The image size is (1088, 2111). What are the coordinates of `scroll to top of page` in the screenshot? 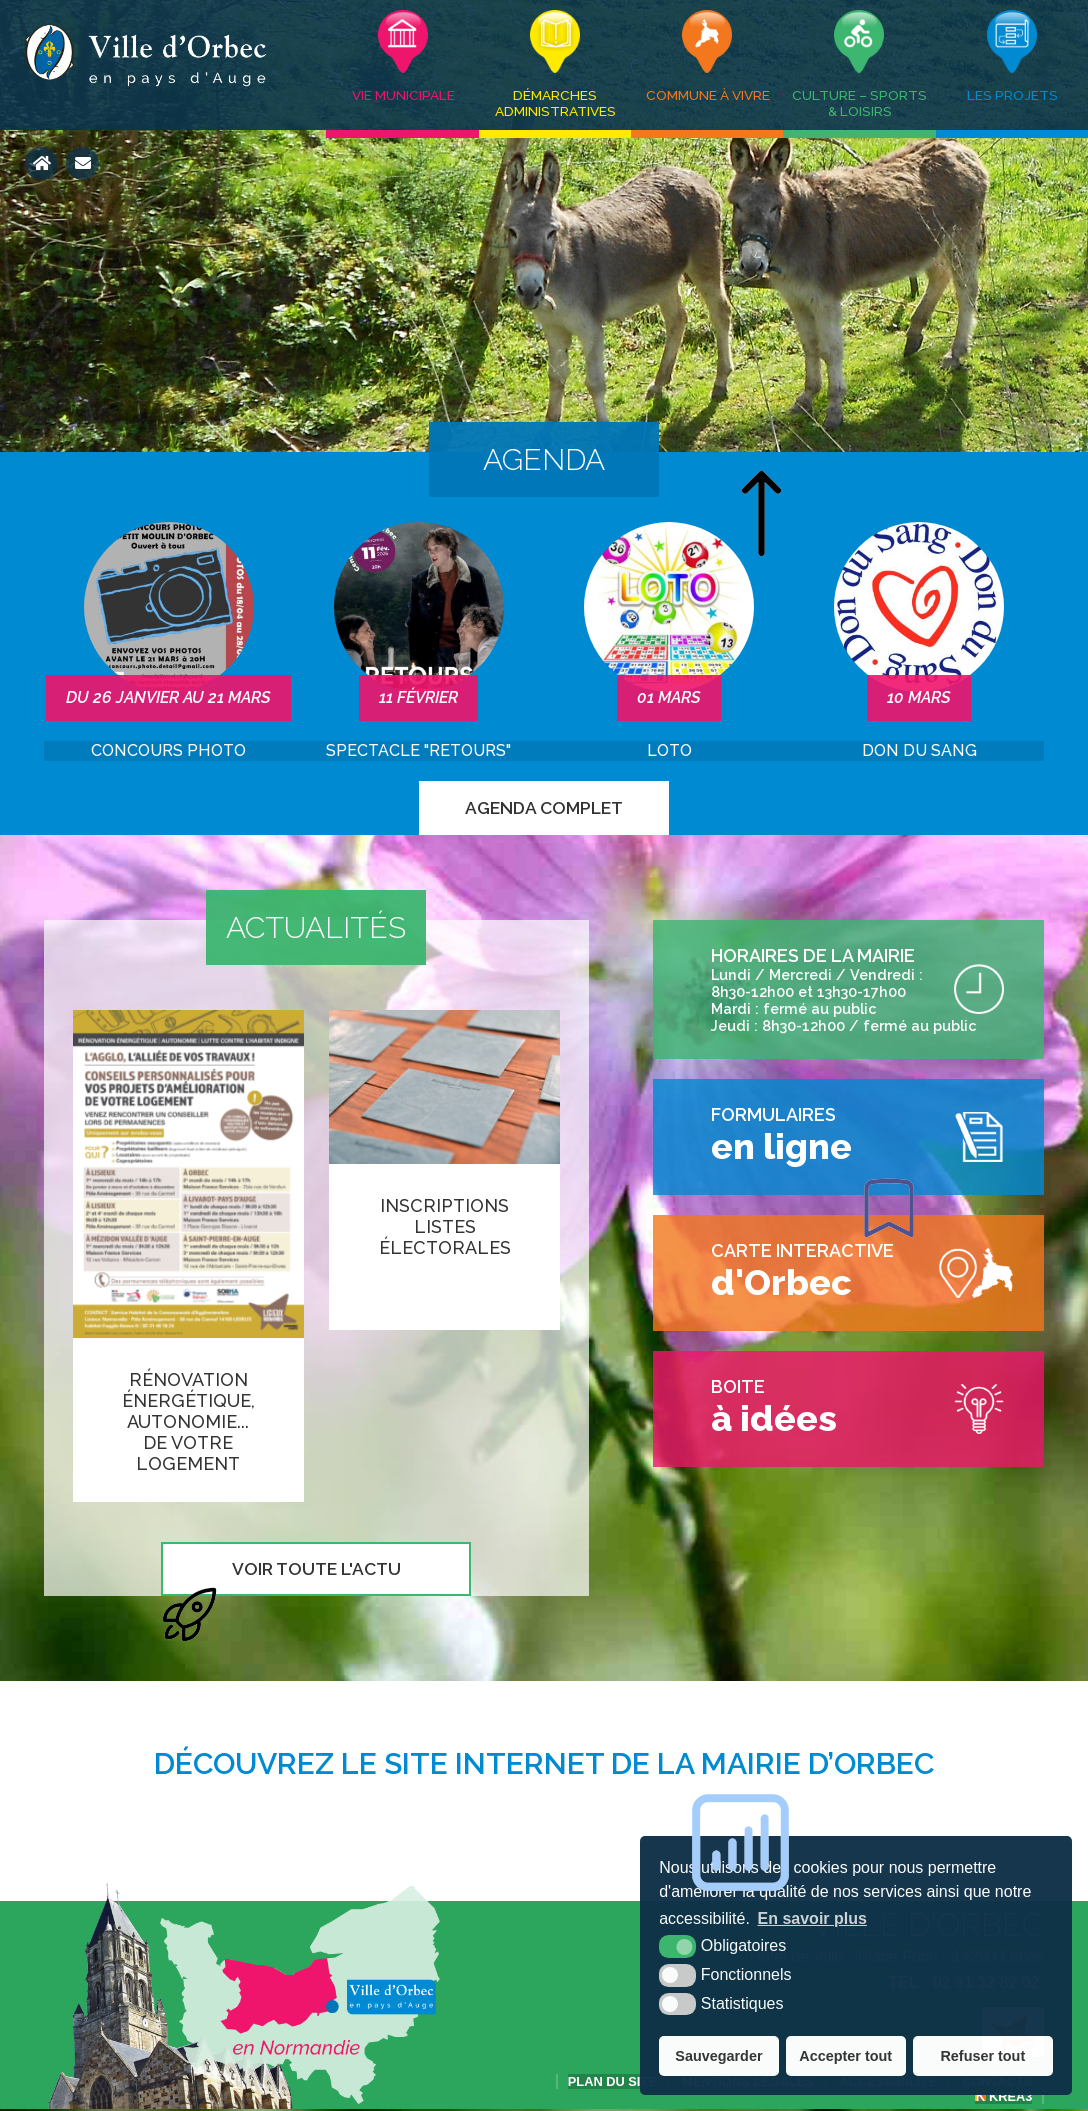 It's located at (761, 513).